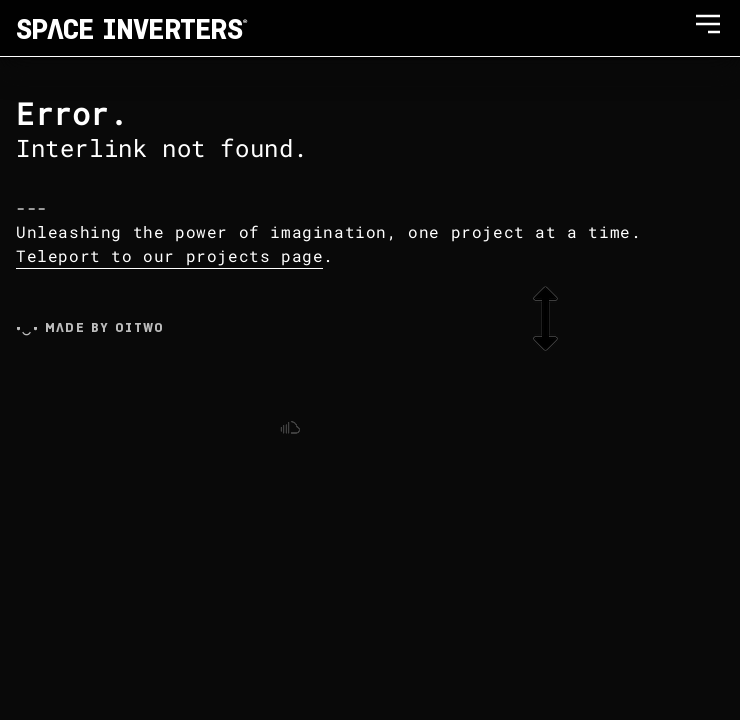  What do you see at coordinates (290, 428) in the screenshot?
I see `open soundcloud app` at bounding box center [290, 428].